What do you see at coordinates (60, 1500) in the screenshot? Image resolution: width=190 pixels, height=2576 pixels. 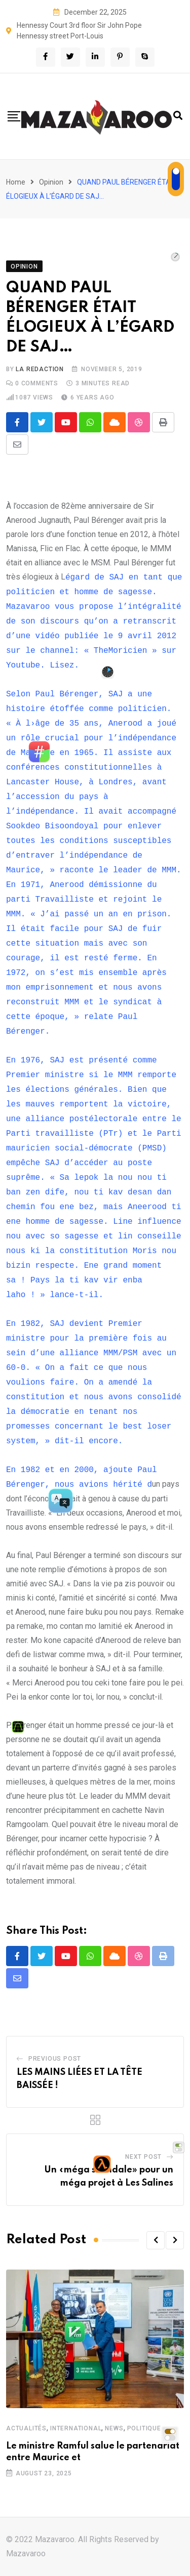 I see `open the translation app` at bounding box center [60, 1500].